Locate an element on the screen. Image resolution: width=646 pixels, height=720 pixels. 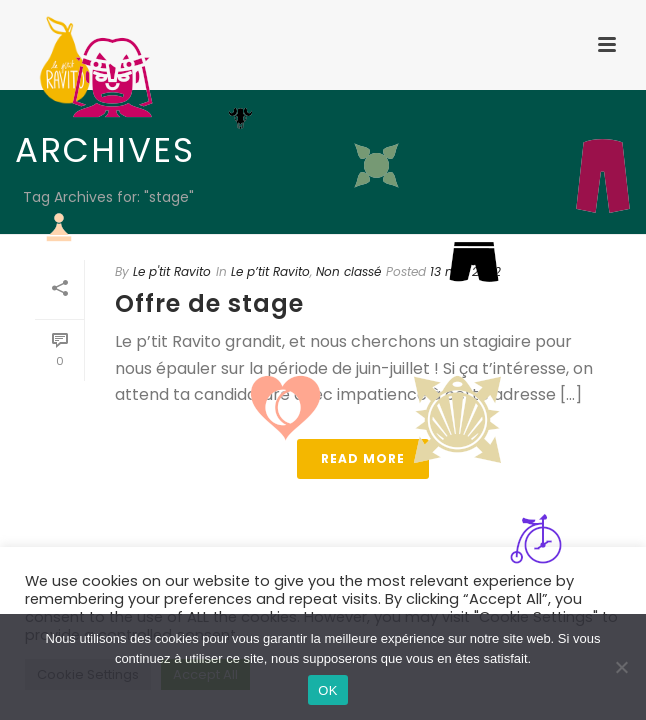
browse pants or trousers in a clothing app is located at coordinates (603, 176).